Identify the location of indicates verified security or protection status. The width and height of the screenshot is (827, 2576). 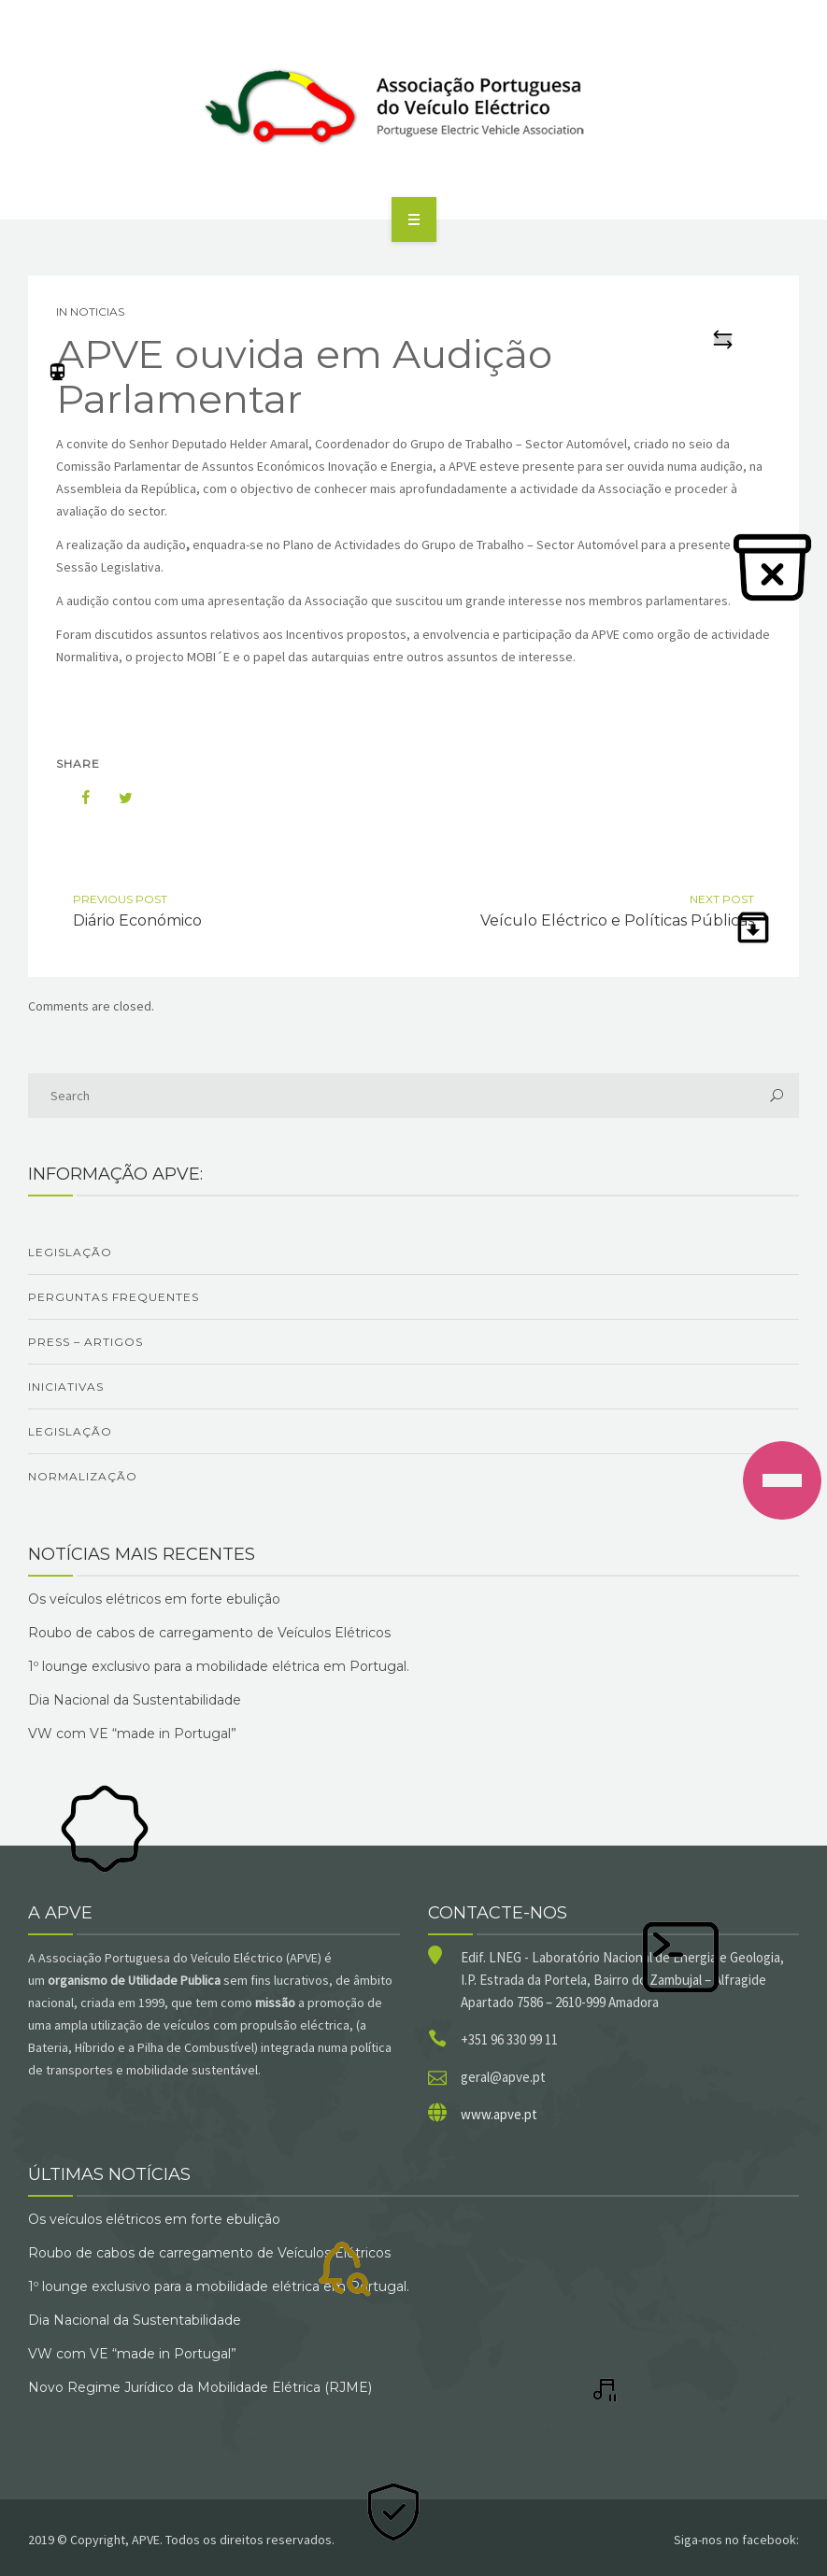
(393, 2512).